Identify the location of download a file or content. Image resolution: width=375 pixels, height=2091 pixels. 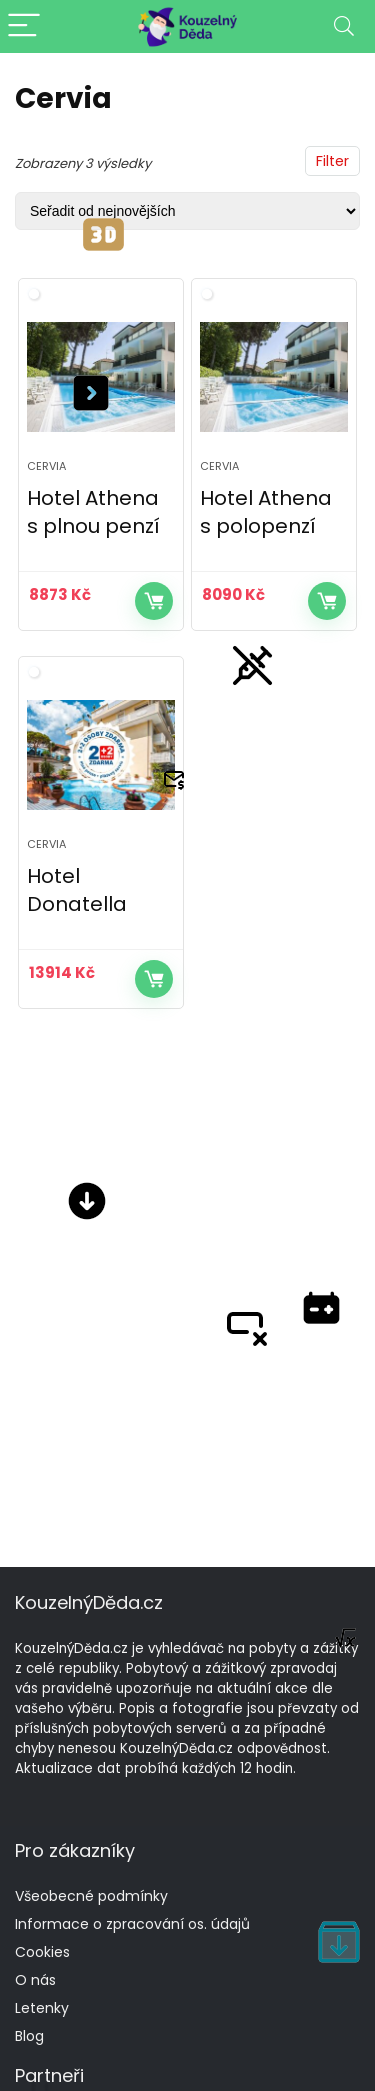
(87, 1201).